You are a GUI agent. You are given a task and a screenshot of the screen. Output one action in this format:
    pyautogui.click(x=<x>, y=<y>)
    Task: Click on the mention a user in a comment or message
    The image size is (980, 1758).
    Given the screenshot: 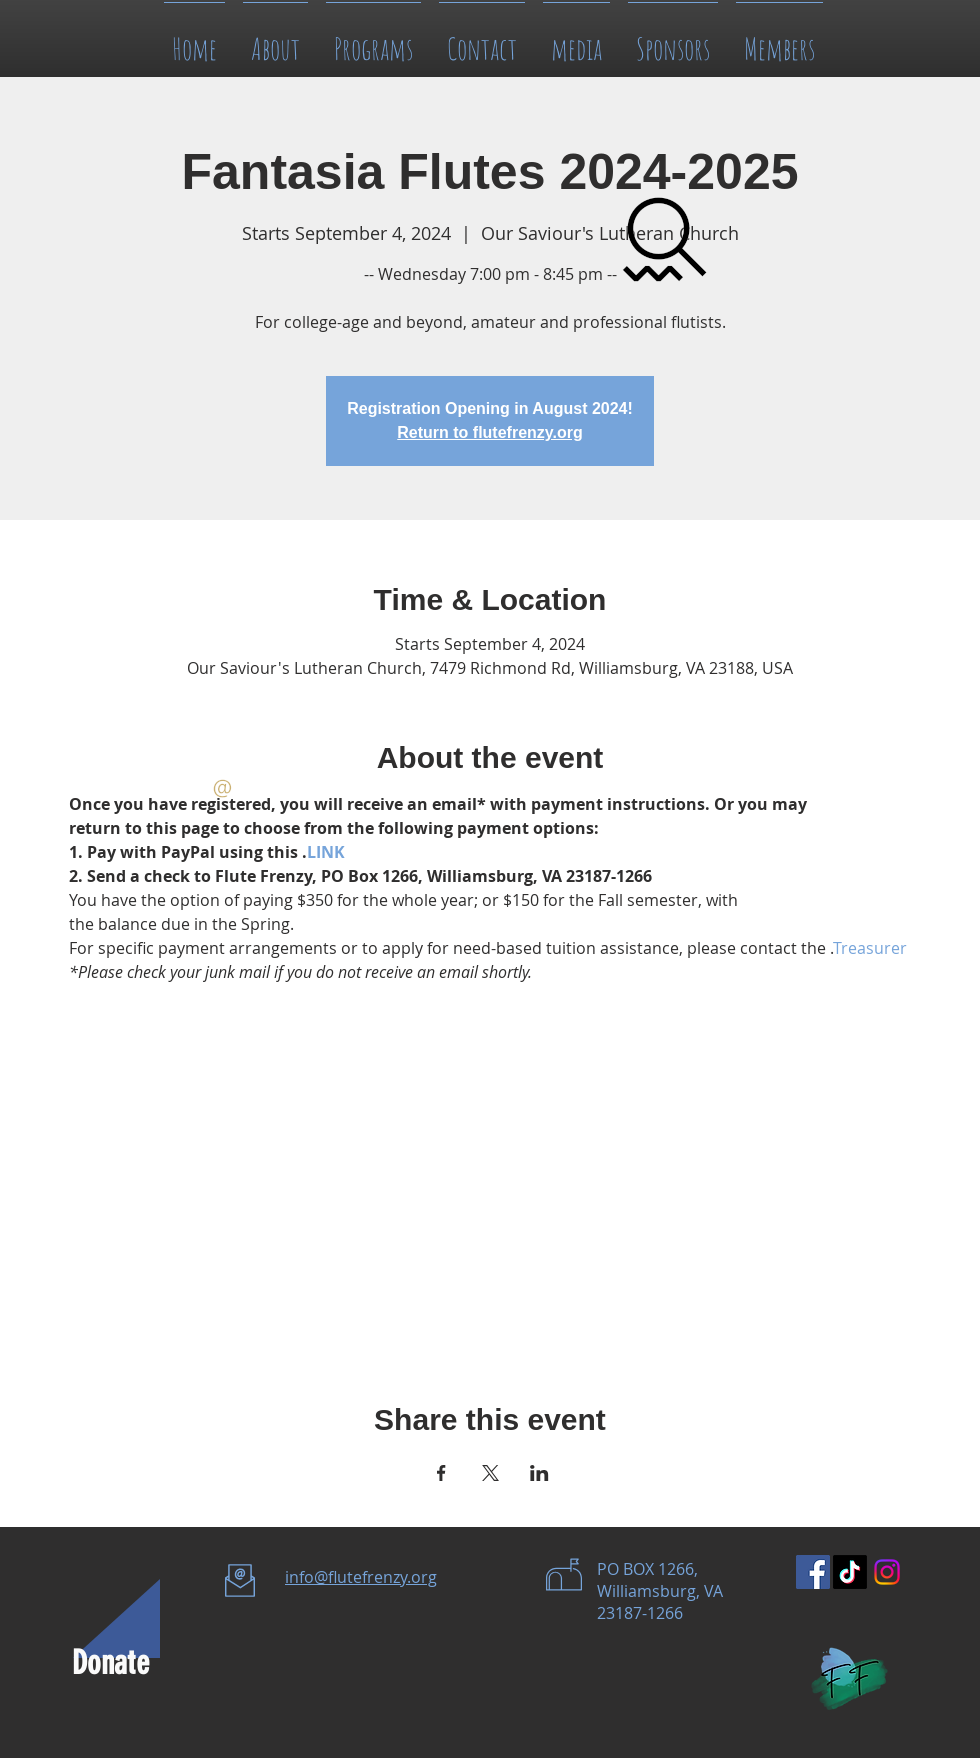 What is the action you would take?
    pyautogui.click(x=222, y=788)
    